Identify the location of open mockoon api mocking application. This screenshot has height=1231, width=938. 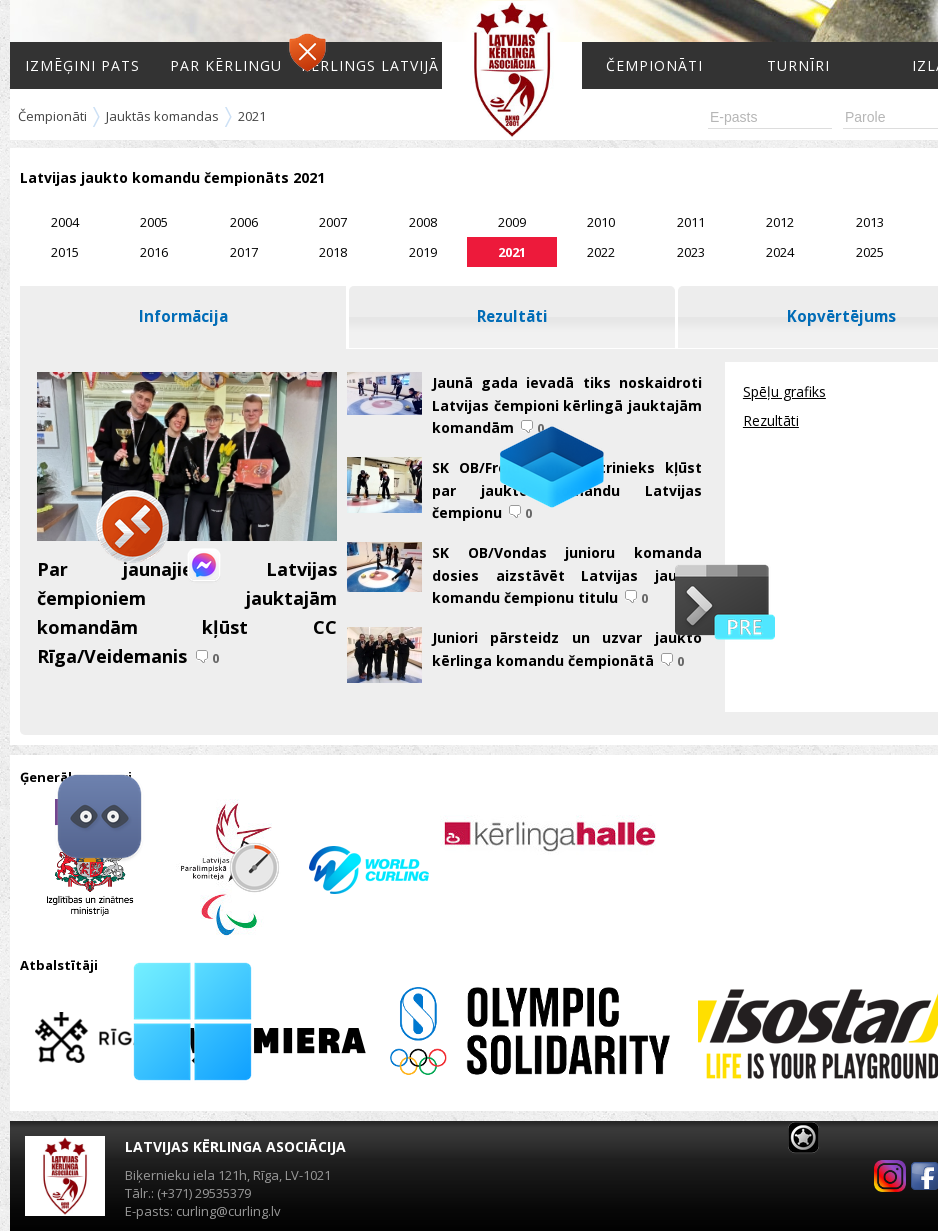
(99, 816).